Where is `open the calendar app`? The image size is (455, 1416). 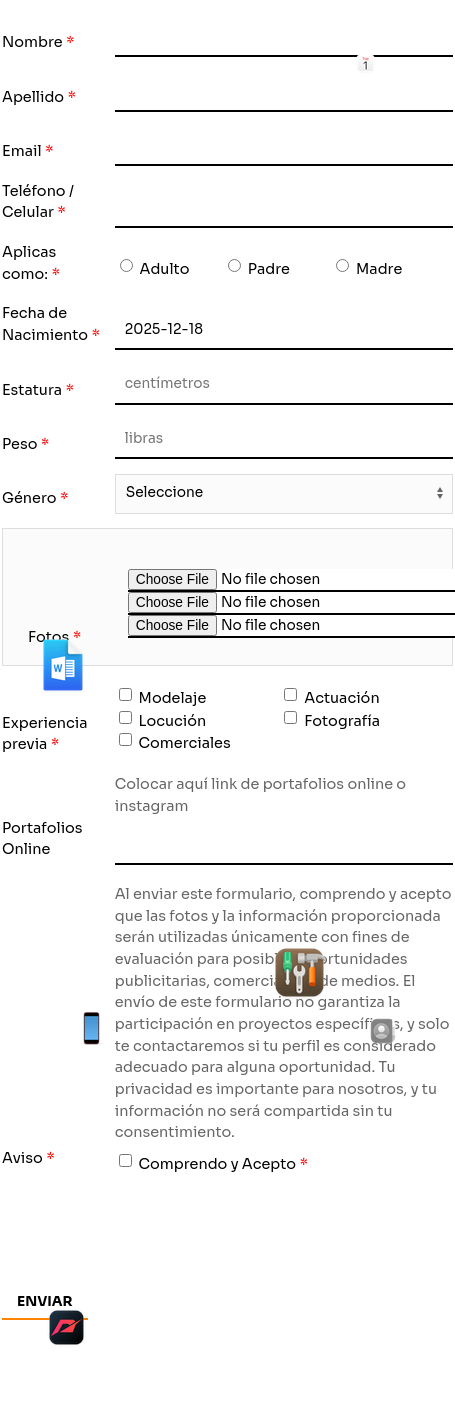
open the calendar app is located at coordinates (365, 63).